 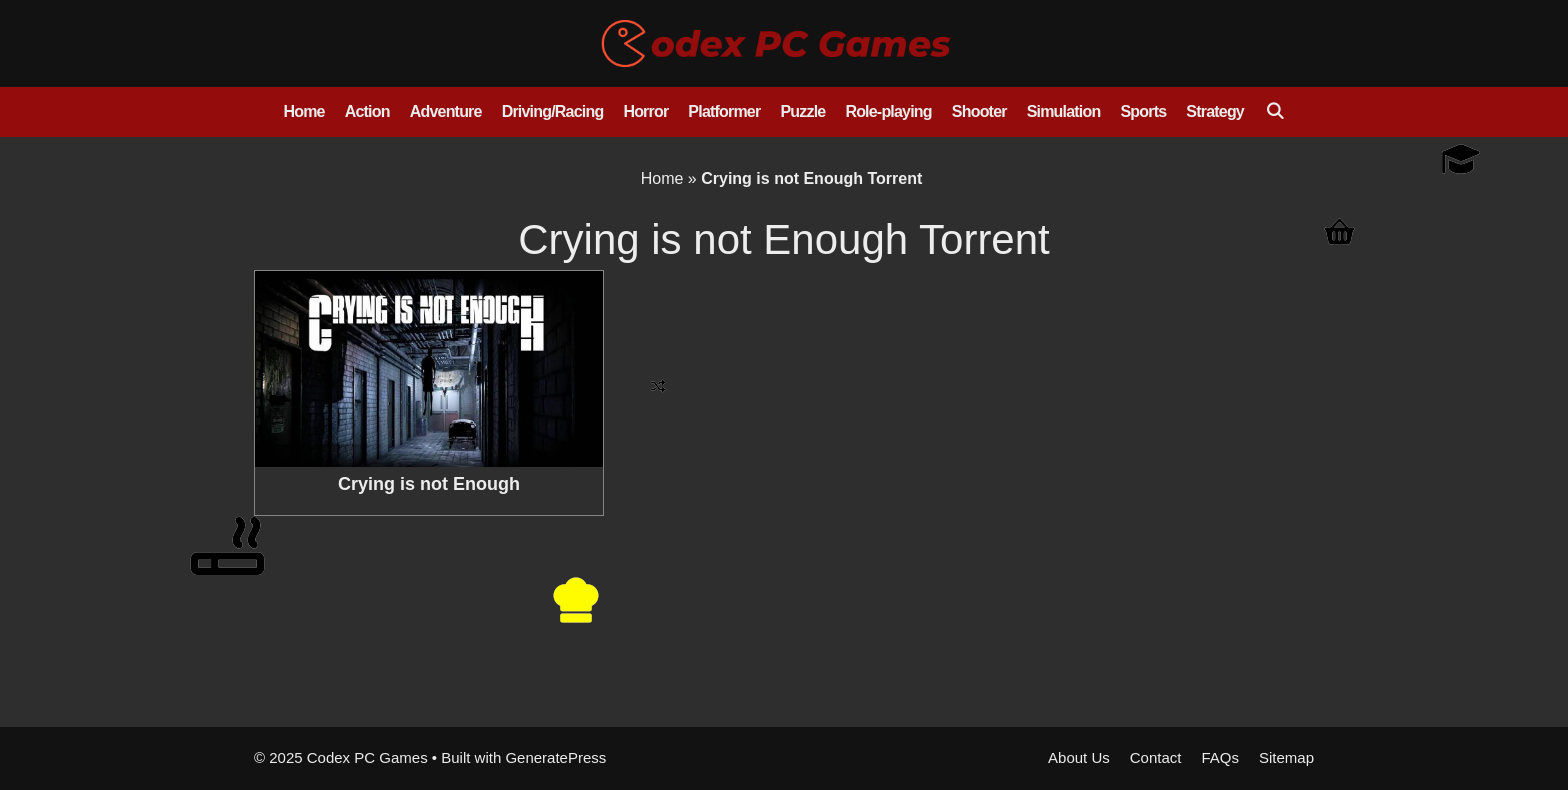 I want to click on access education or learning resources, so click(x=1461, y=159).